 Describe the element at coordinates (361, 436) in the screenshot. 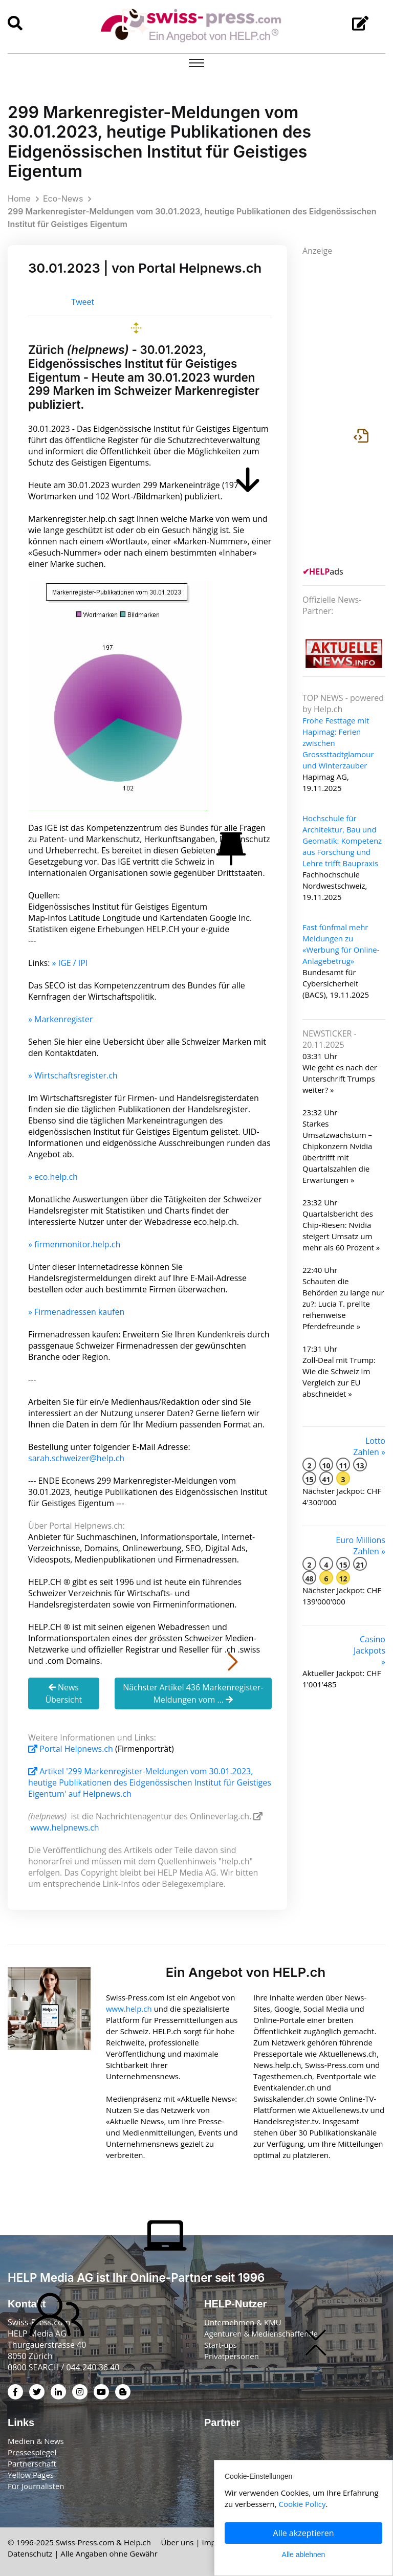

I see `view source code file` at that location.